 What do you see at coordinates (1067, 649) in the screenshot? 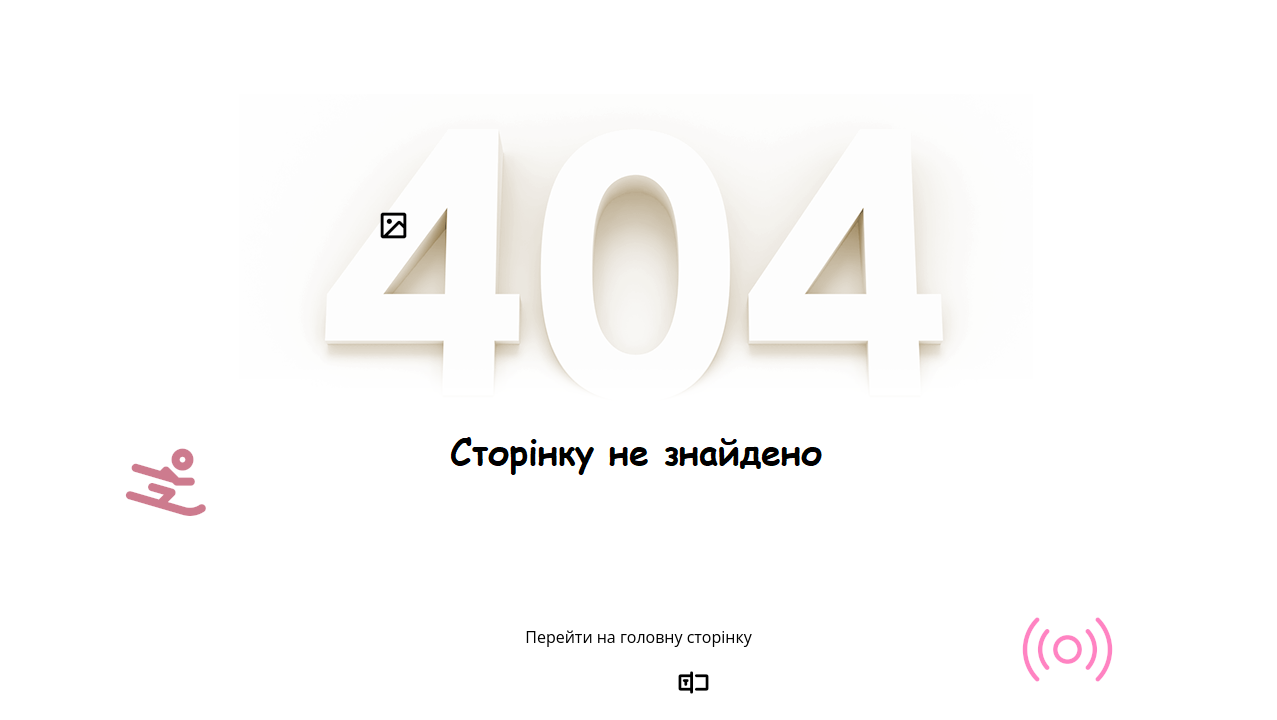
I see `start a live broadcast or stream` at bounding box center [1067, 649].